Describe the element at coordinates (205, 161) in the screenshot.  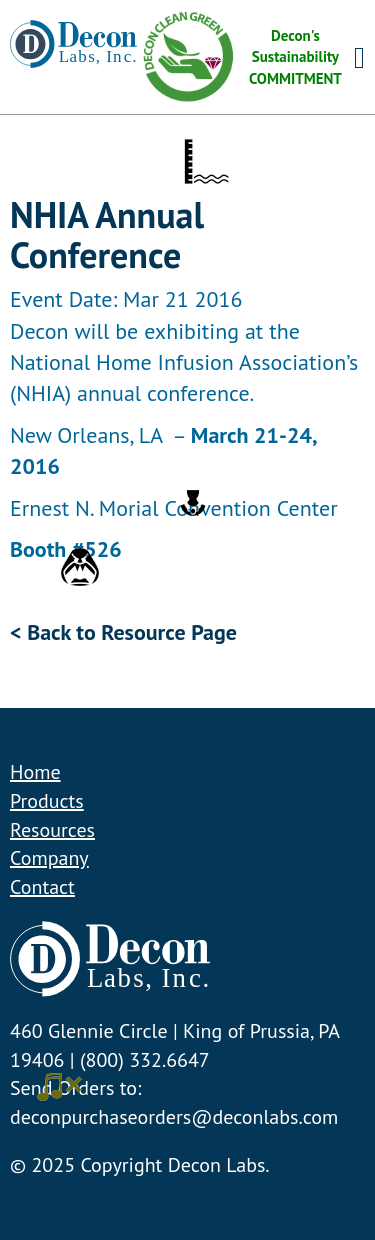
I see `indicates low tide conditions` at that location.